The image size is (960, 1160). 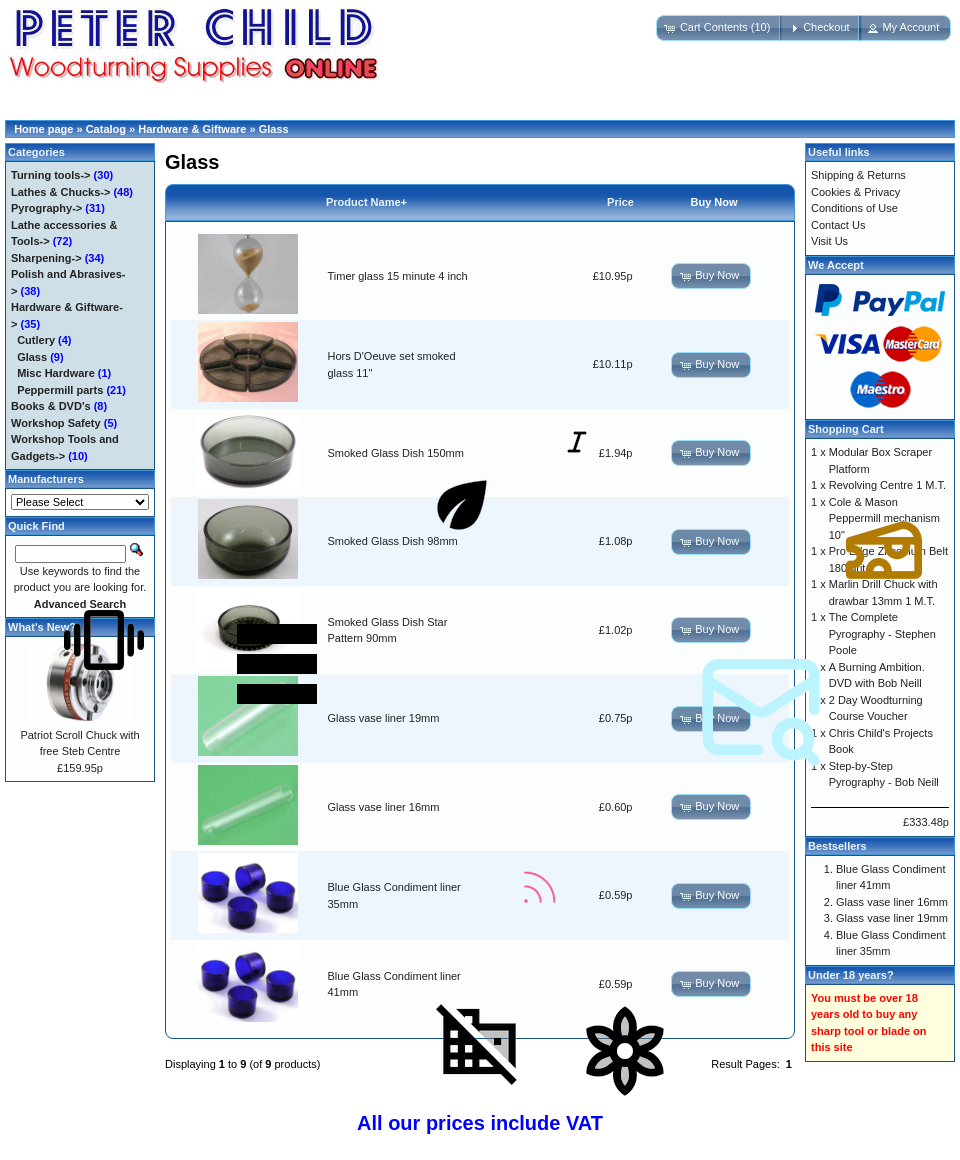 I want to click on subscribe to RSS feed, so click(x=537, y=889).